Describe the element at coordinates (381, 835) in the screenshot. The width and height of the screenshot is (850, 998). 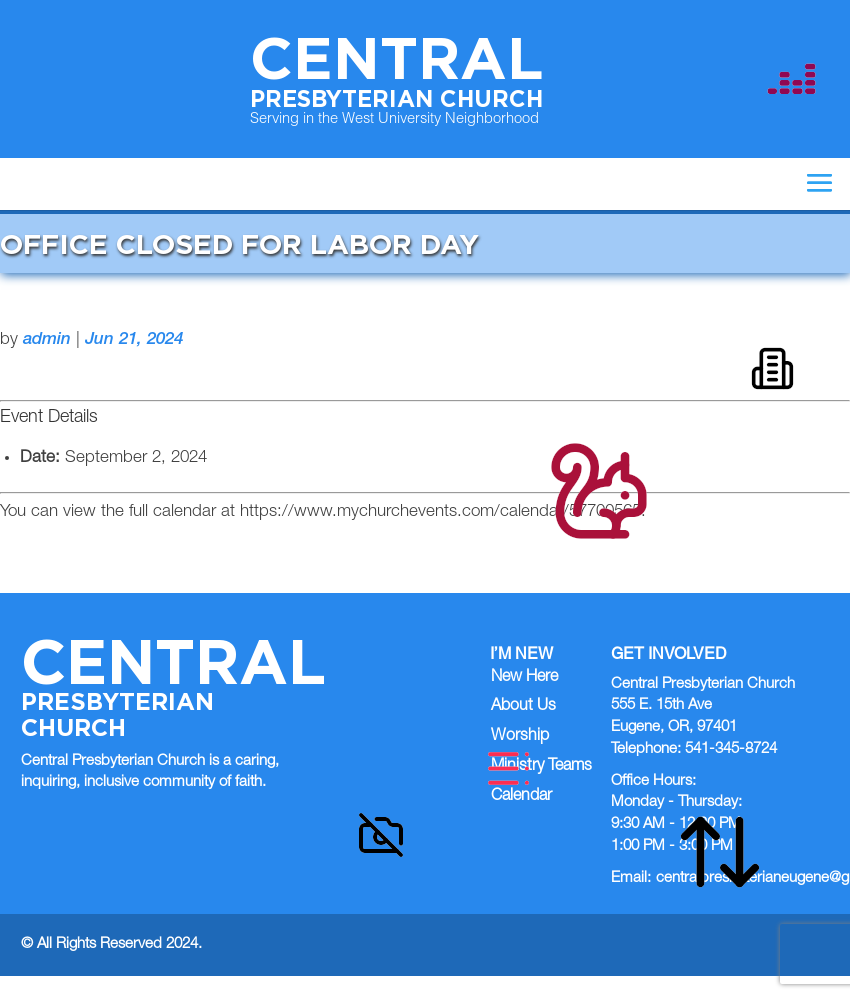
I see `camera is disabled or unavailable` at that location.